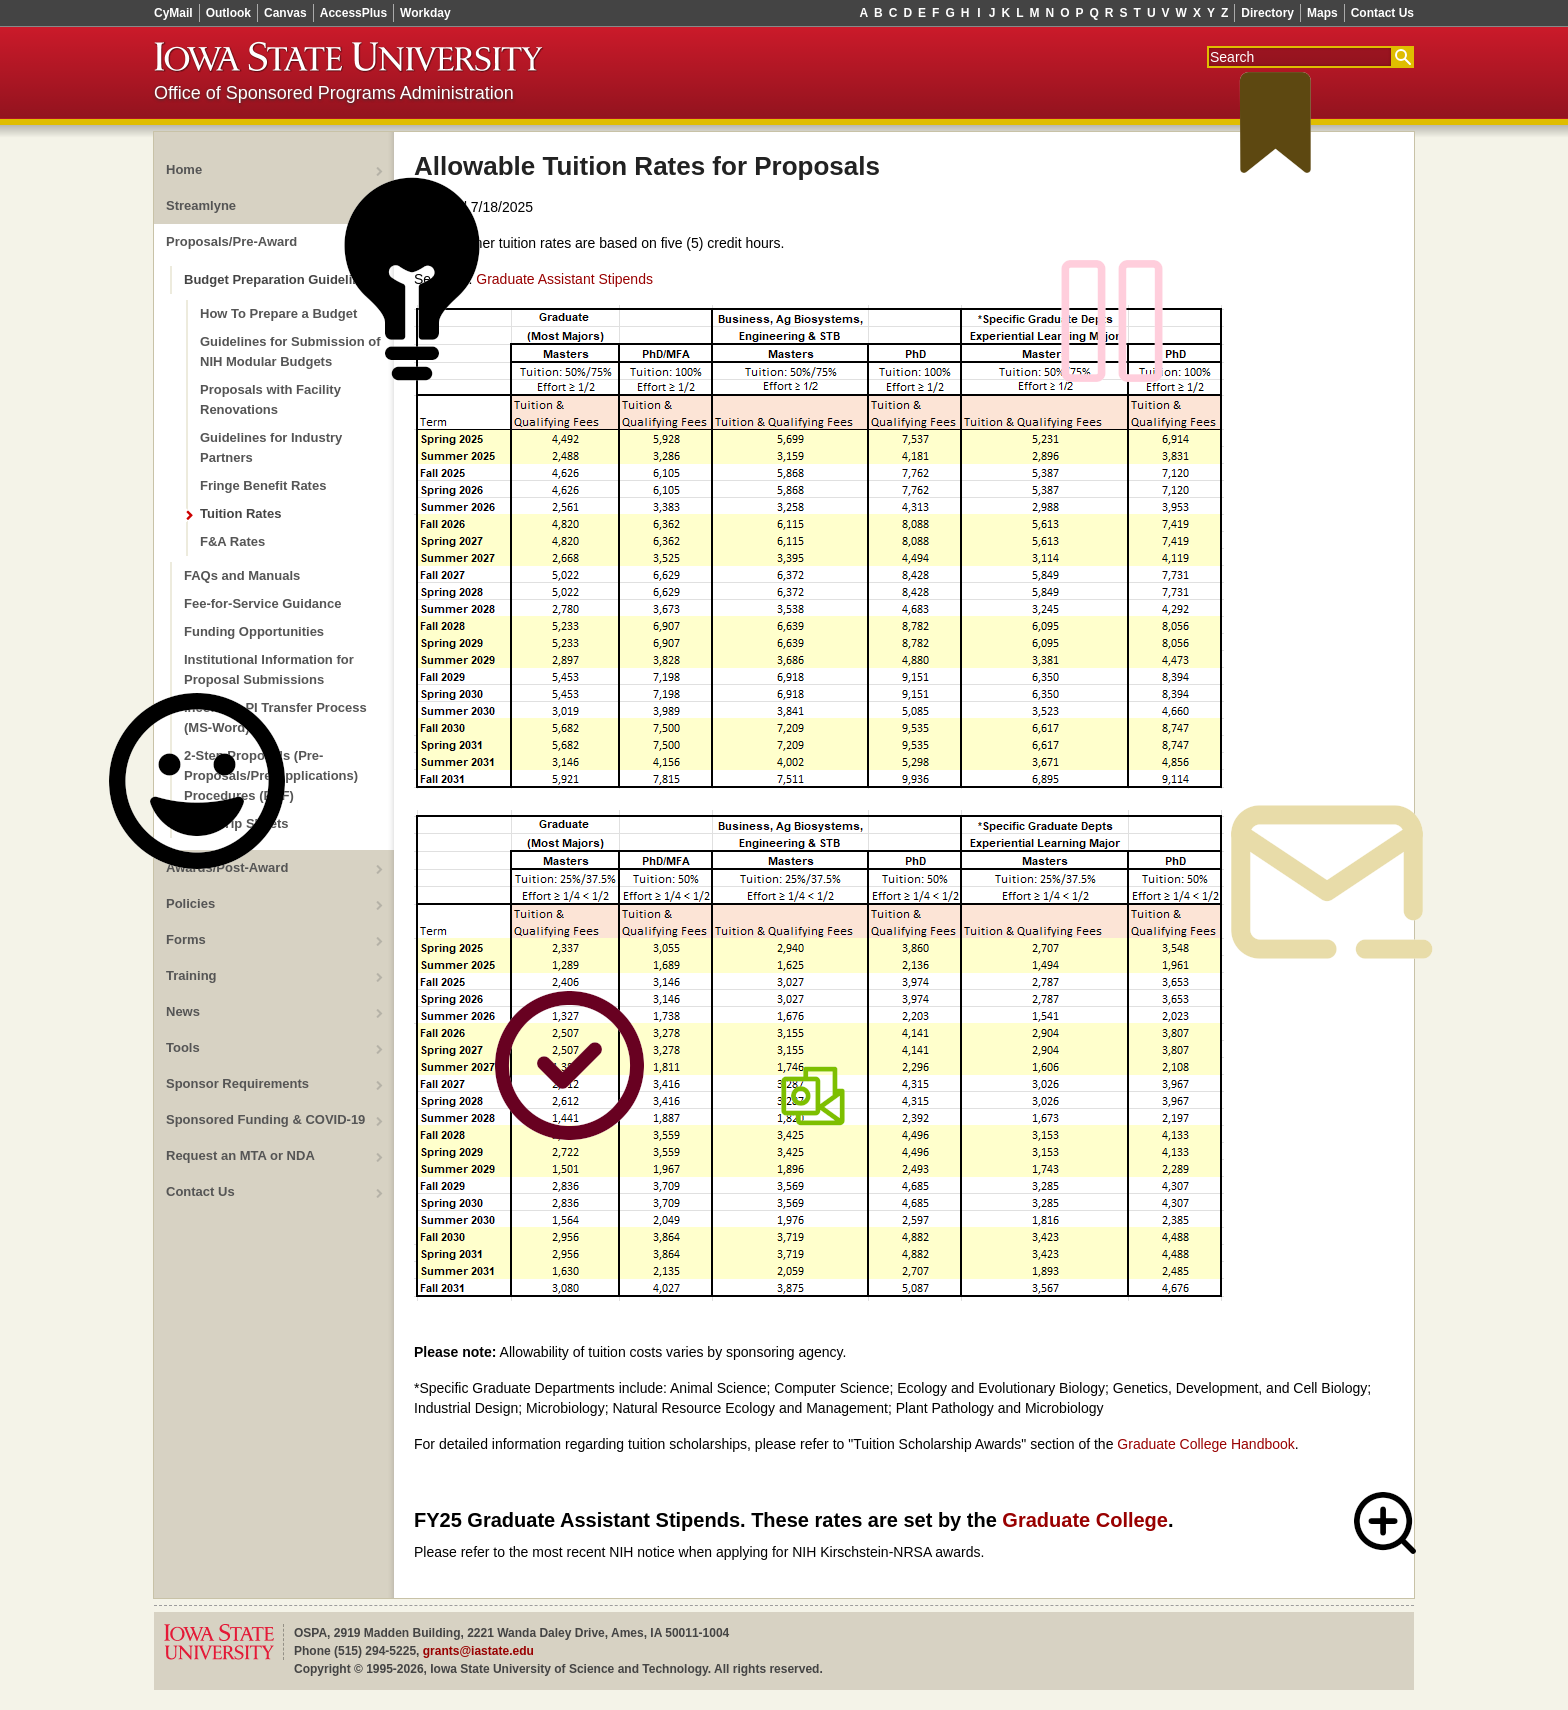 Image resolution: width=1568 pixels, height=1710 pixels. Describe the element at coordinates (1112, 321) in the screenshot. I see `switch to column view layout` at that location.